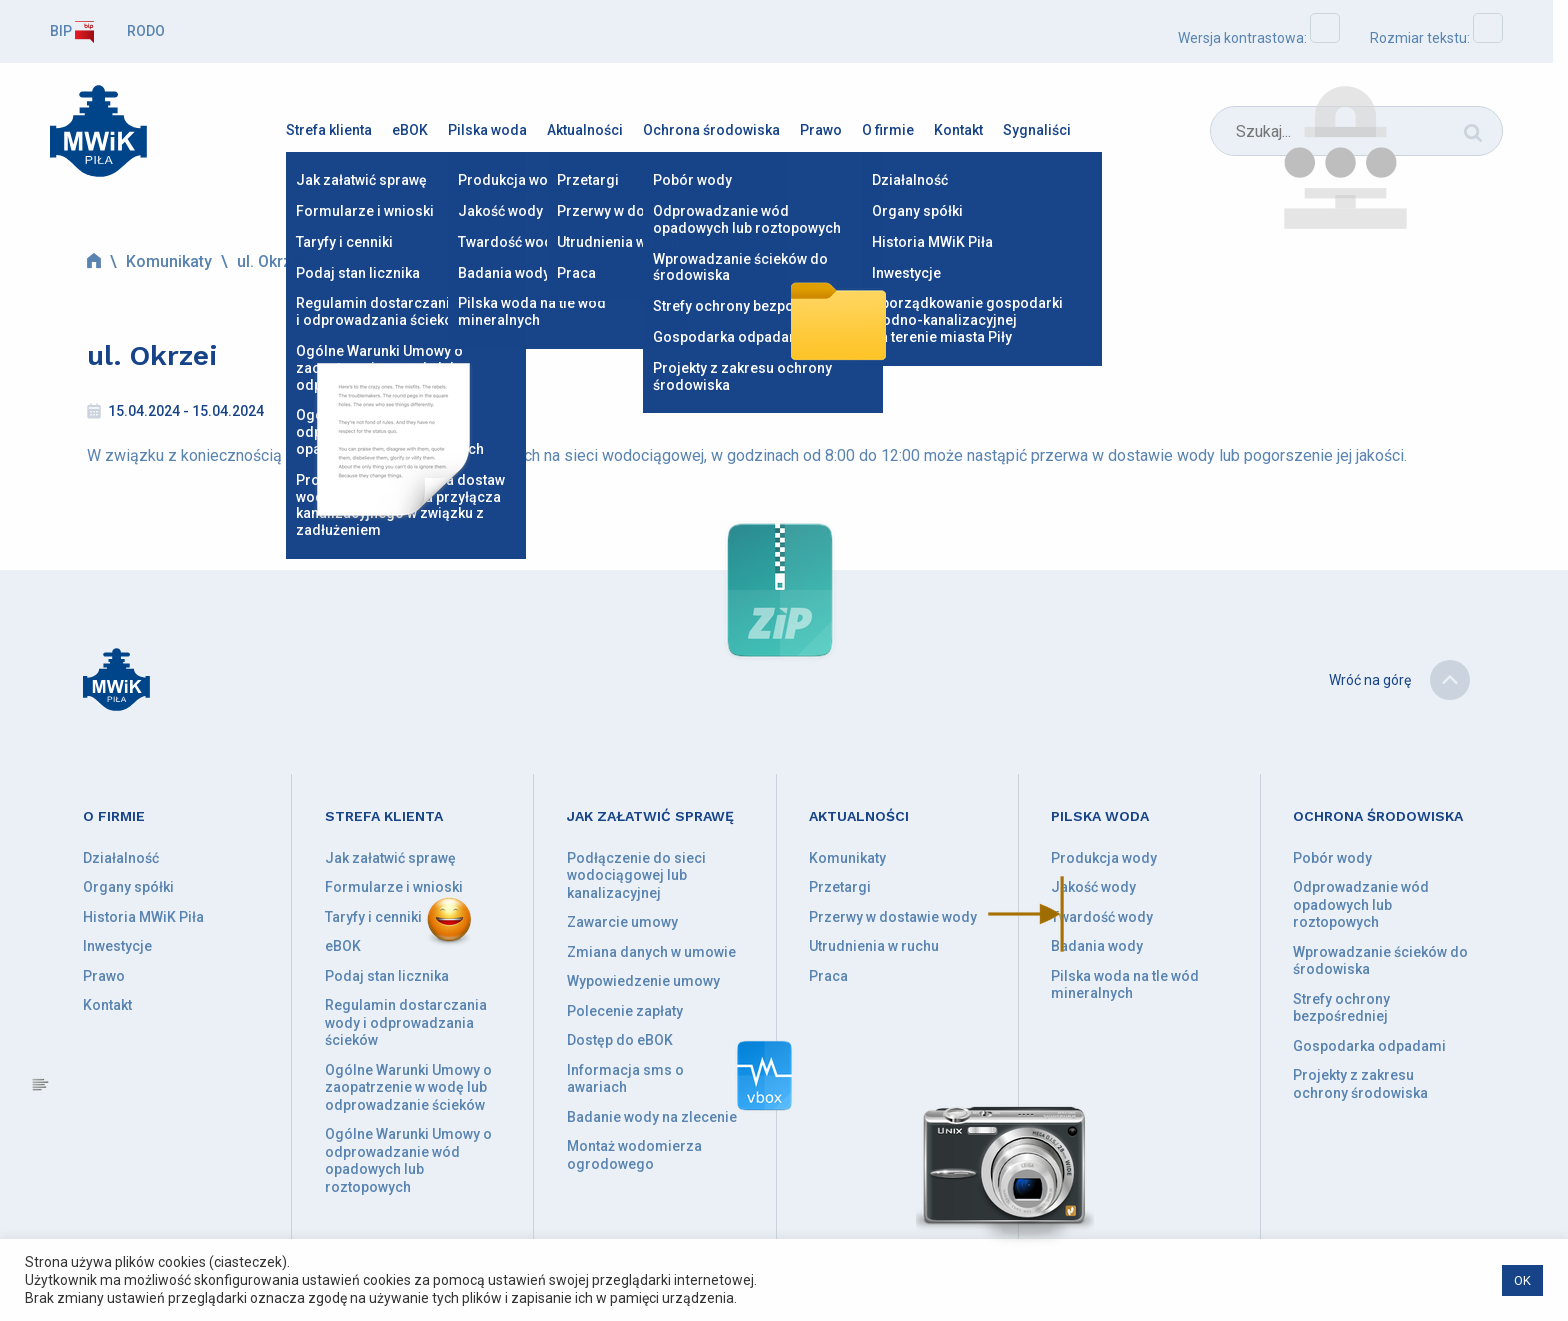 Image resolution: width=1568 pixels, height=1321 pixels. I want to click on go to the last item or page, so click(1026, 914).